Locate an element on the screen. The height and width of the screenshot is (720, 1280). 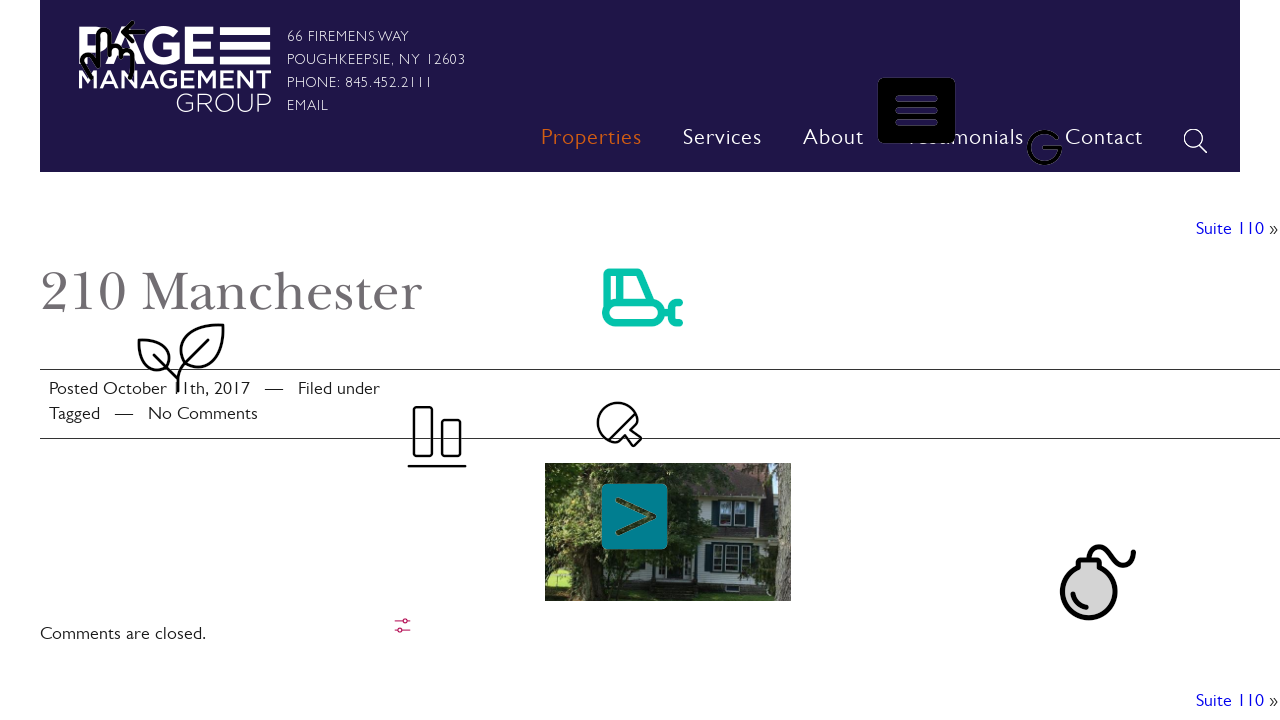
construction or building project category is located at coordinates (642, 297).